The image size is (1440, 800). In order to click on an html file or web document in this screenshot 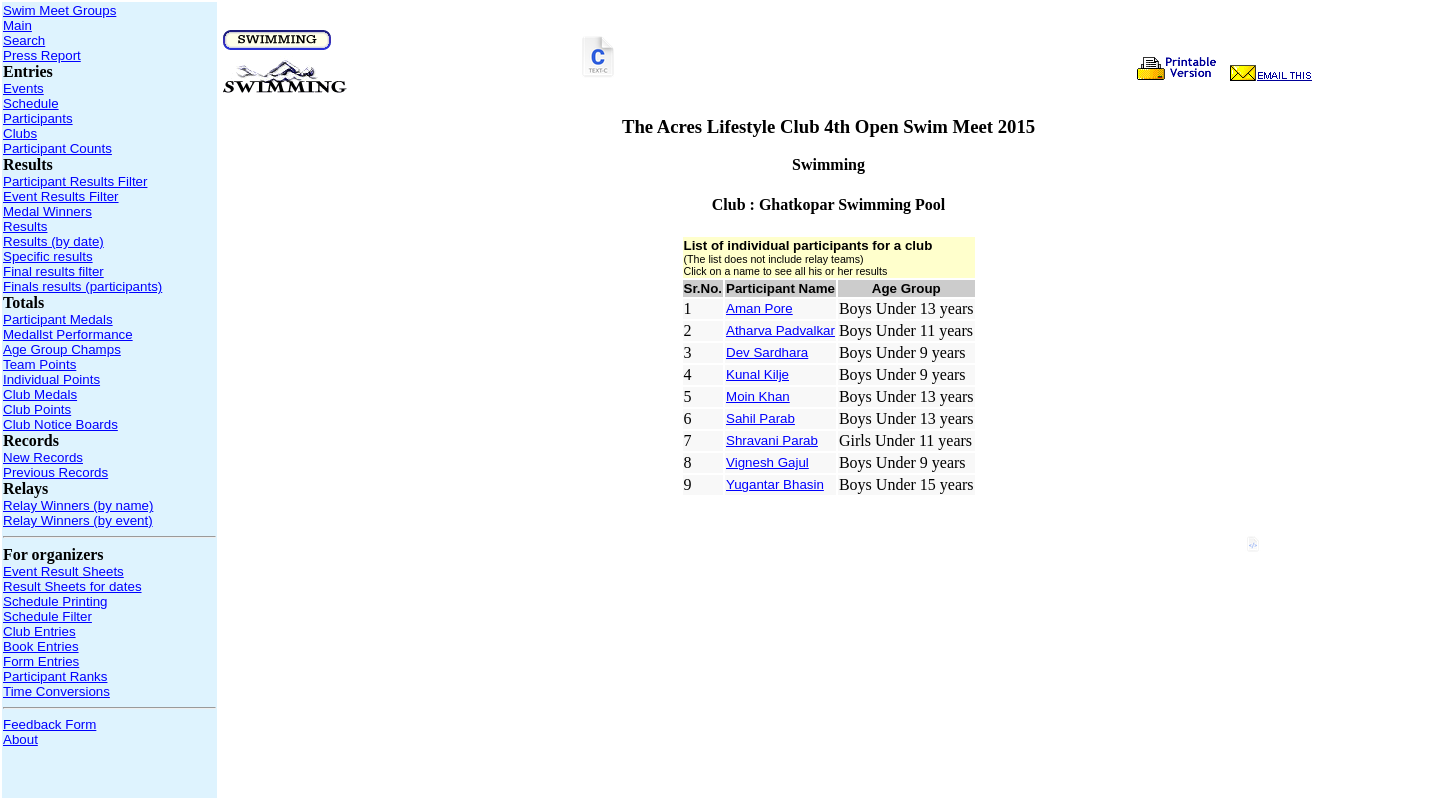, I will do `click(1253, 544)`.